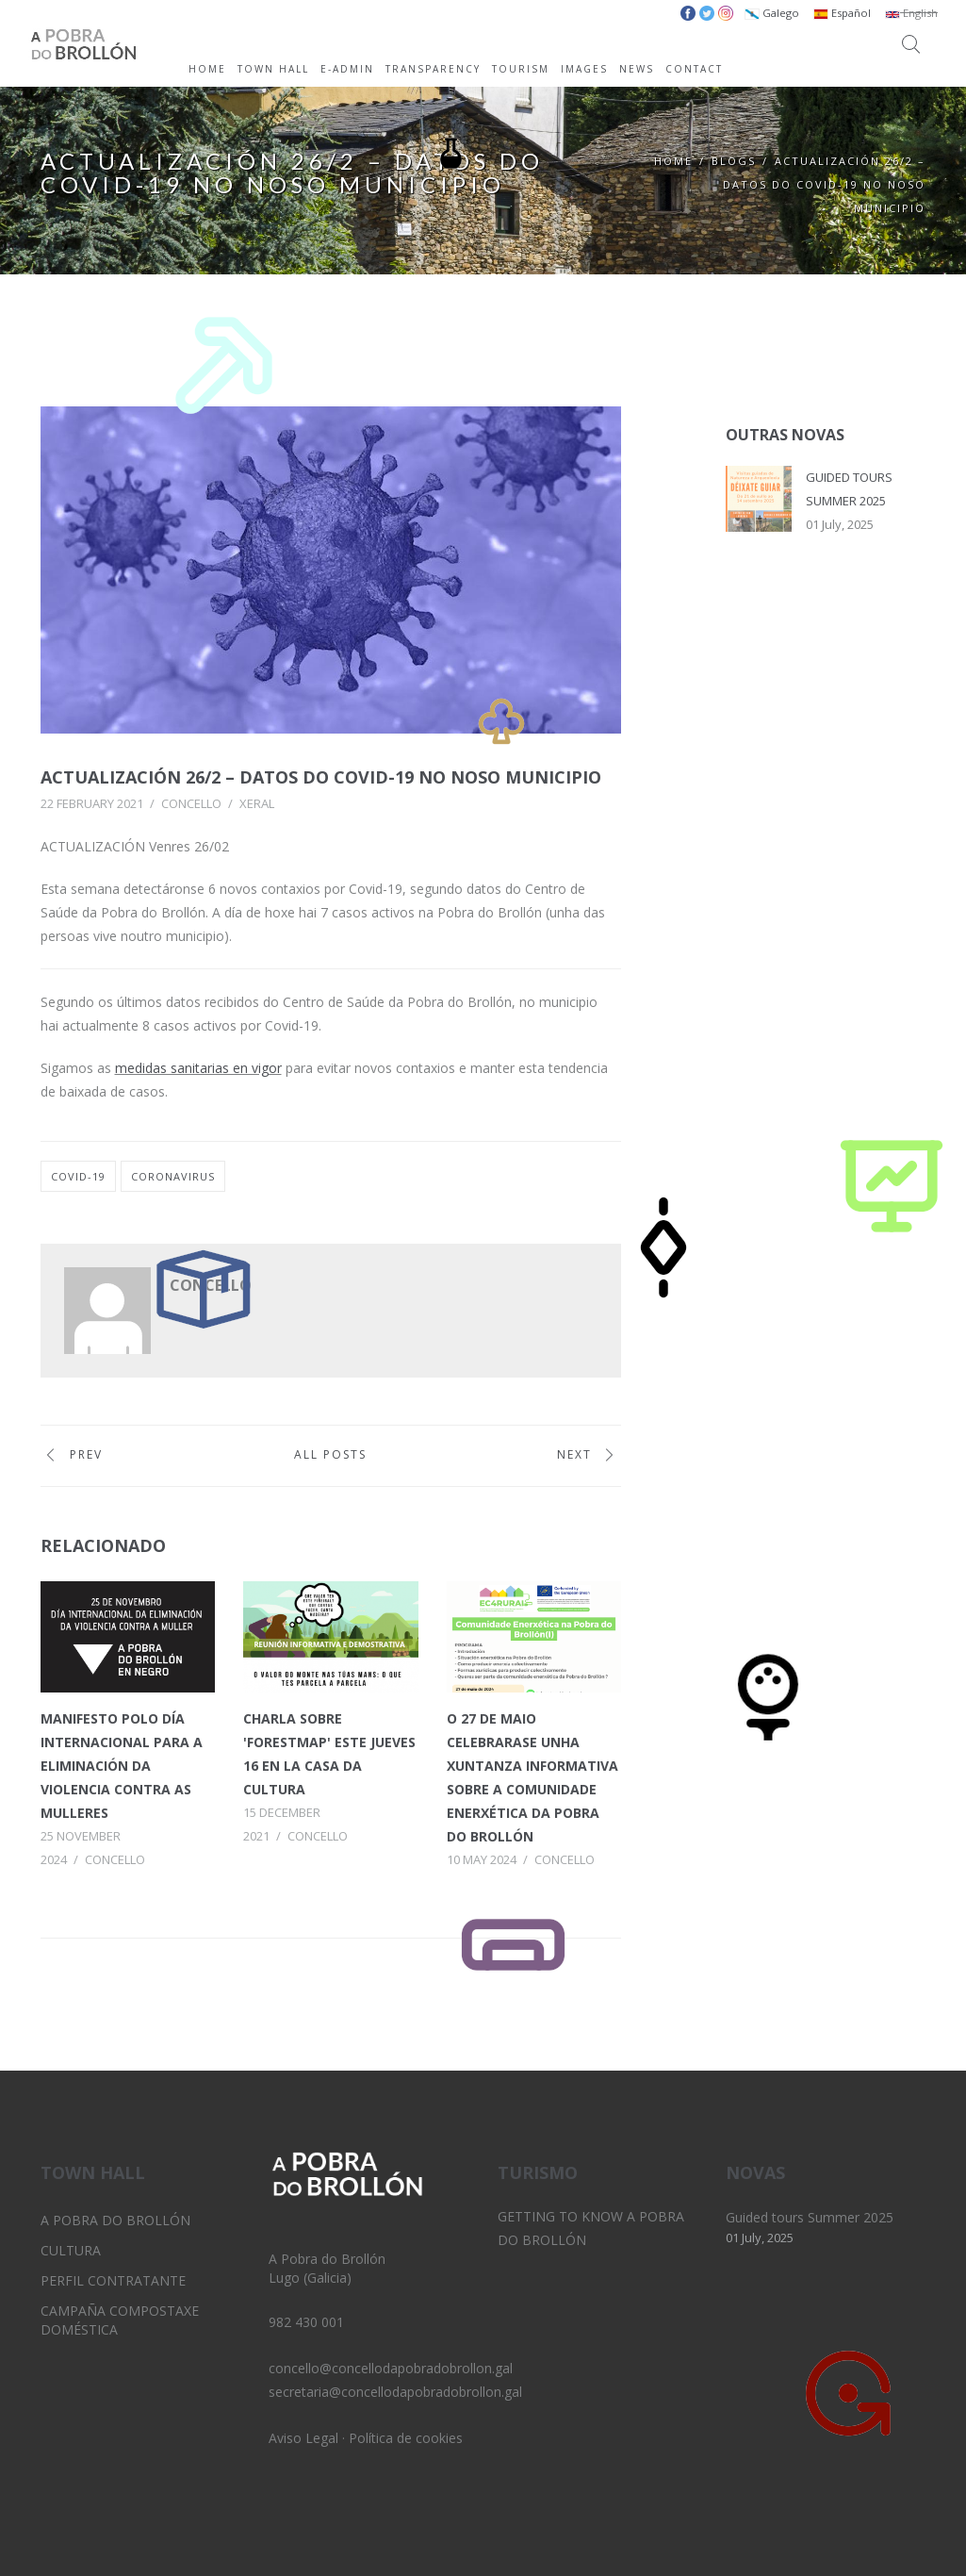 This screenshot has height=2576, width=966. I want to click on access laboratory or science features, so click(450, 153).